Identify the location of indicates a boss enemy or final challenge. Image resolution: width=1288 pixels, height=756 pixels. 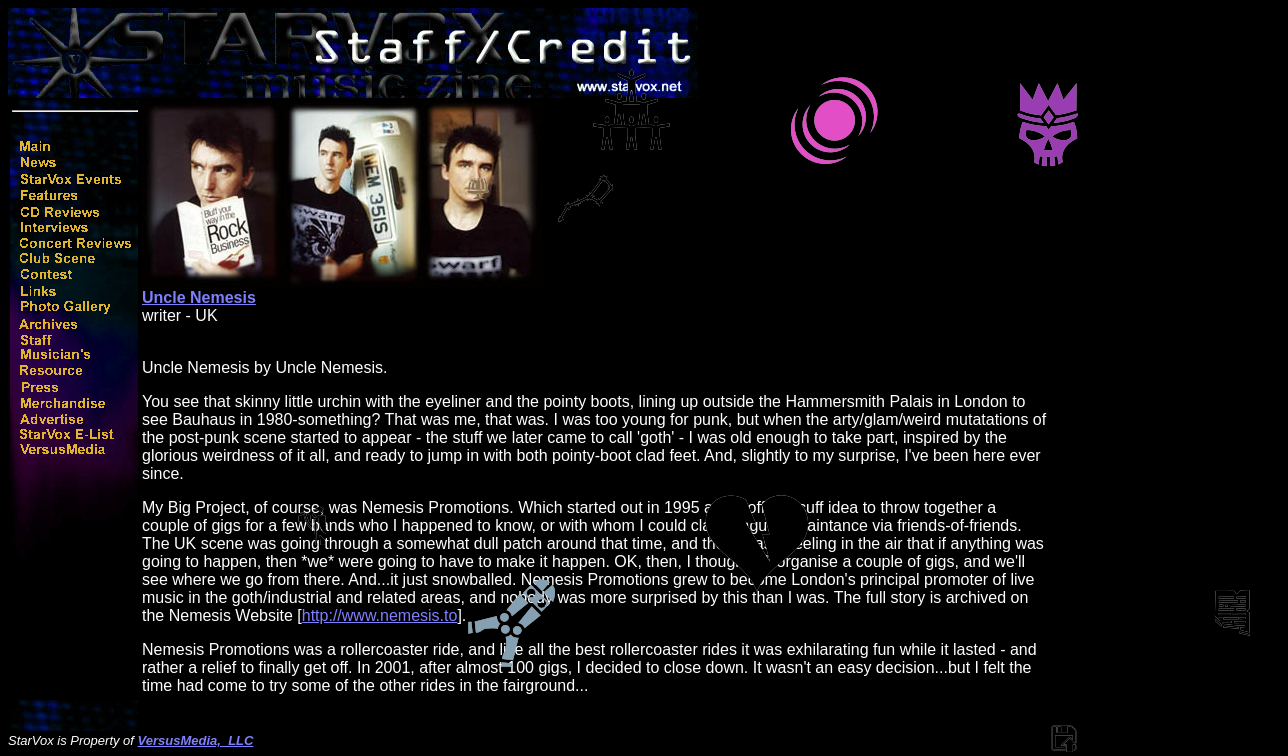
(1048, 125).